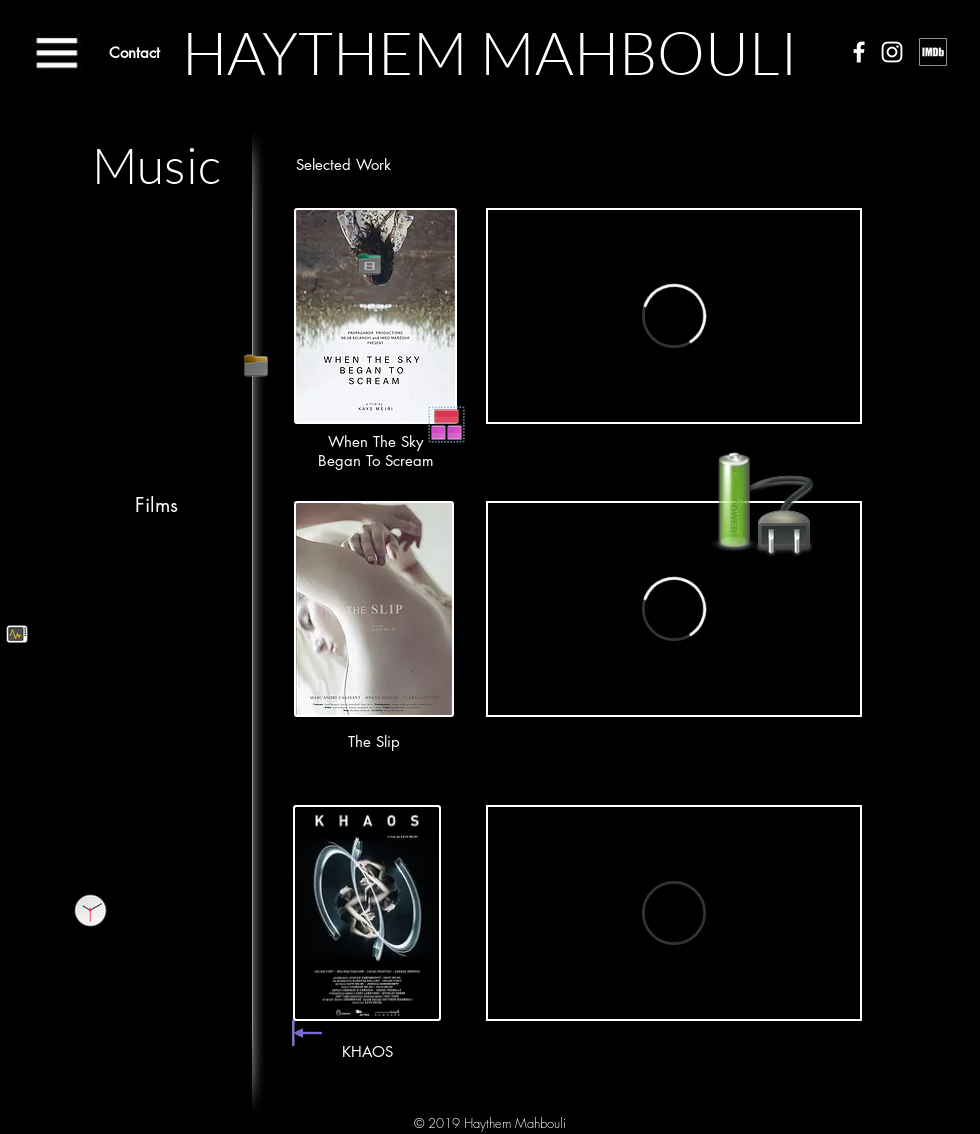 The width and height of the screenshot is (980, 1134). What do you see at coordinates (17, 634) in the screenshot?
I see `open htop system monitor application` at bounding box center [17, 634].